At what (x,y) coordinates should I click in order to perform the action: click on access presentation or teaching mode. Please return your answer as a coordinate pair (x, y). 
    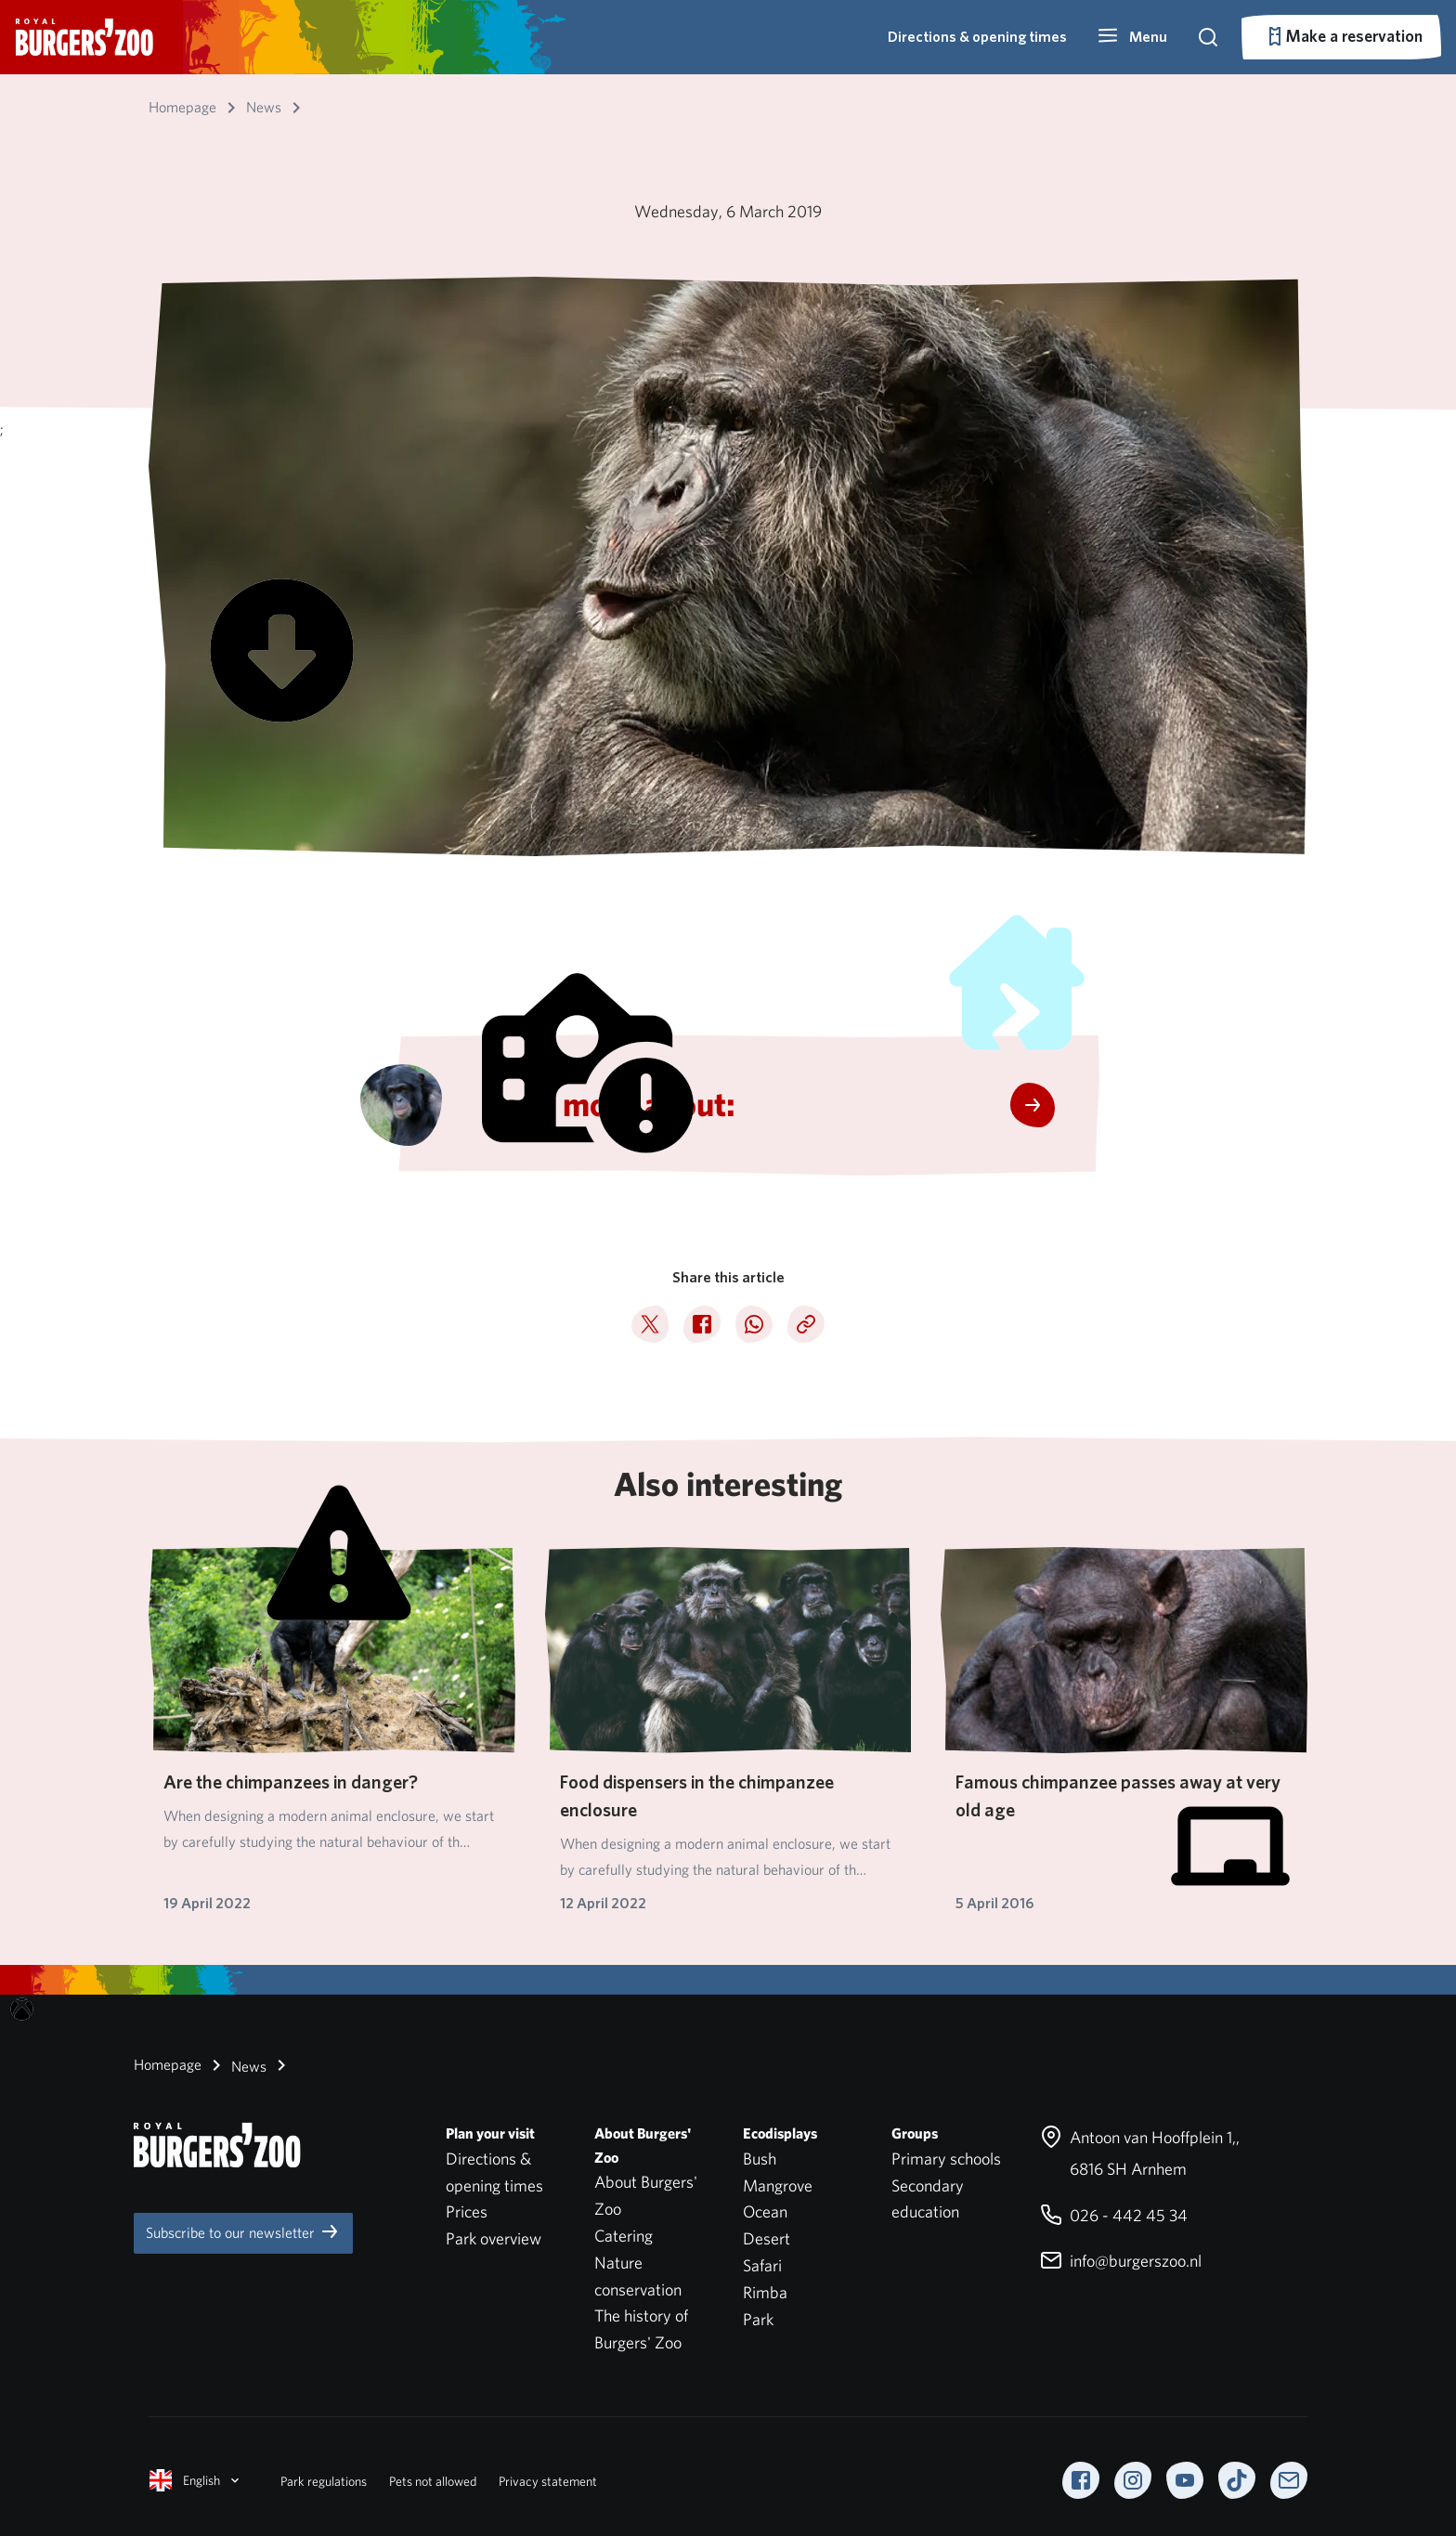
    Looking at the image, I should click on (1230, 1846).